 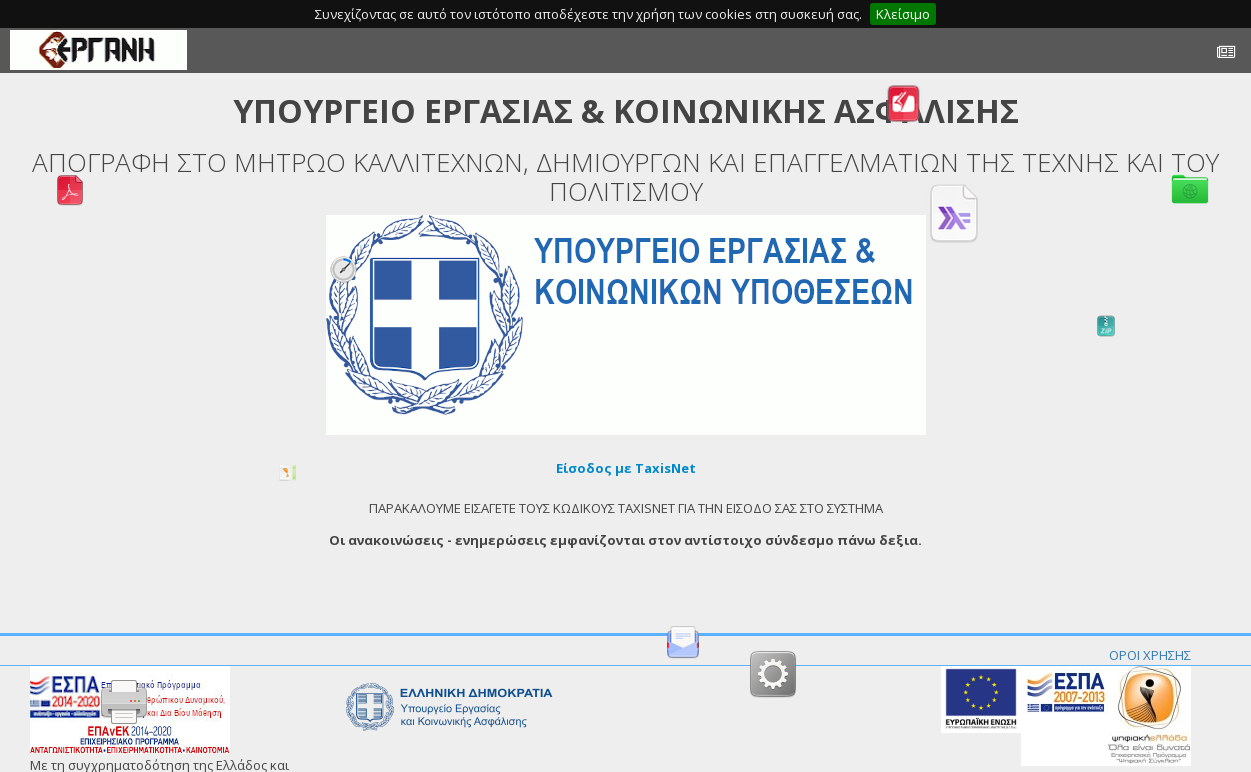 I want to click on open an eps vector file, so click(x=903, y=103).